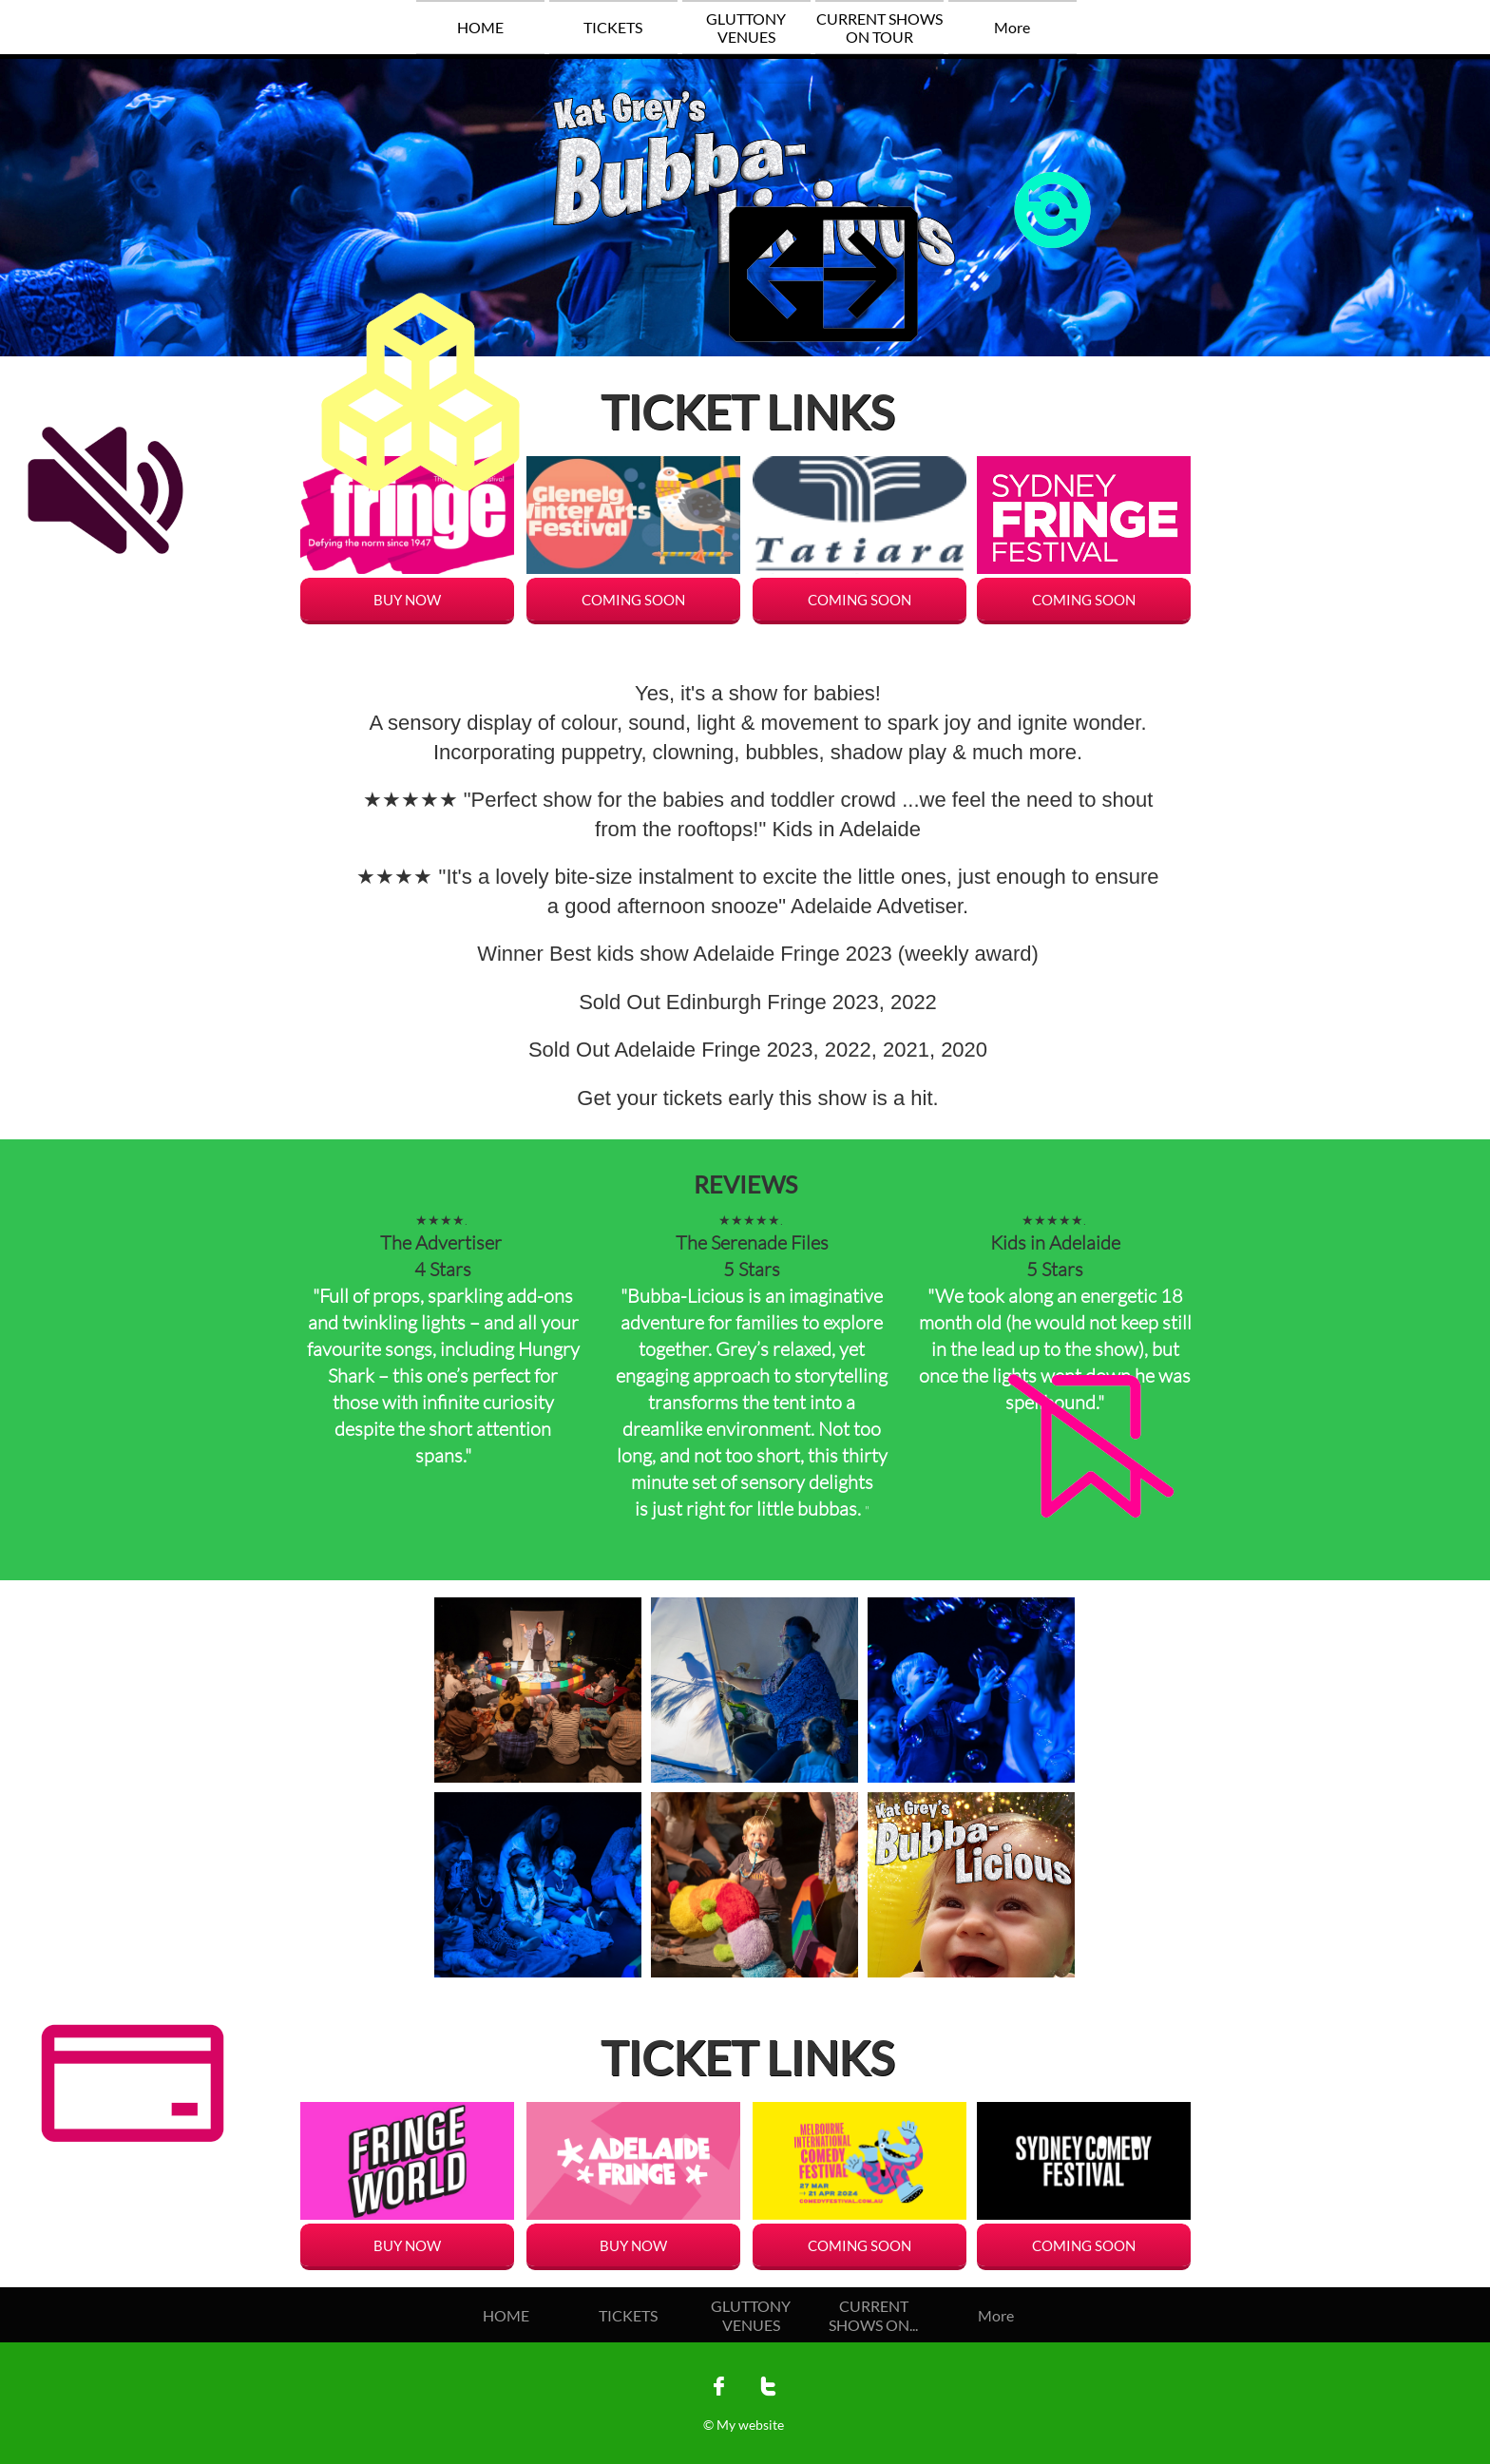  Describe the element at coordinates (1052, 210) in the screenshot. I see `reopen a closed issue` at that location.